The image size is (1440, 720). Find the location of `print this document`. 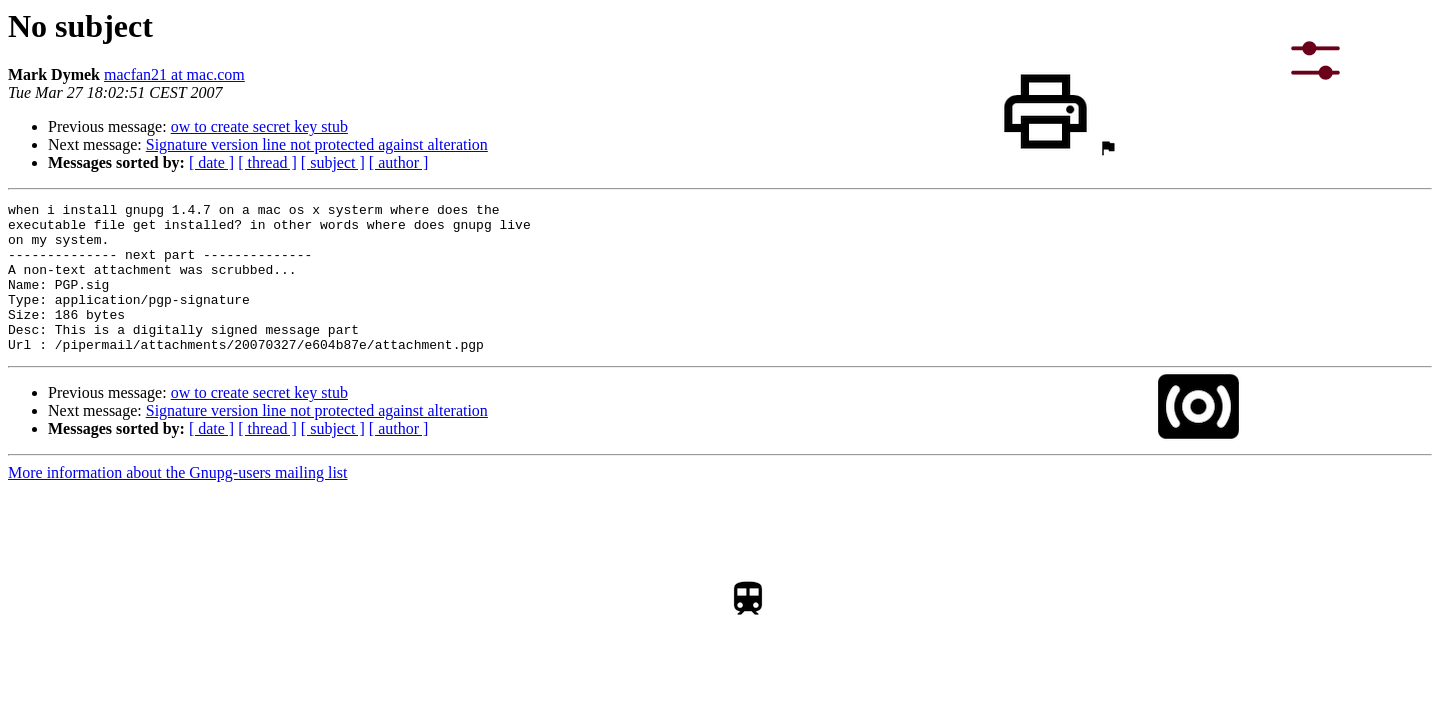

print this document is located at coordinates (1045, 111).